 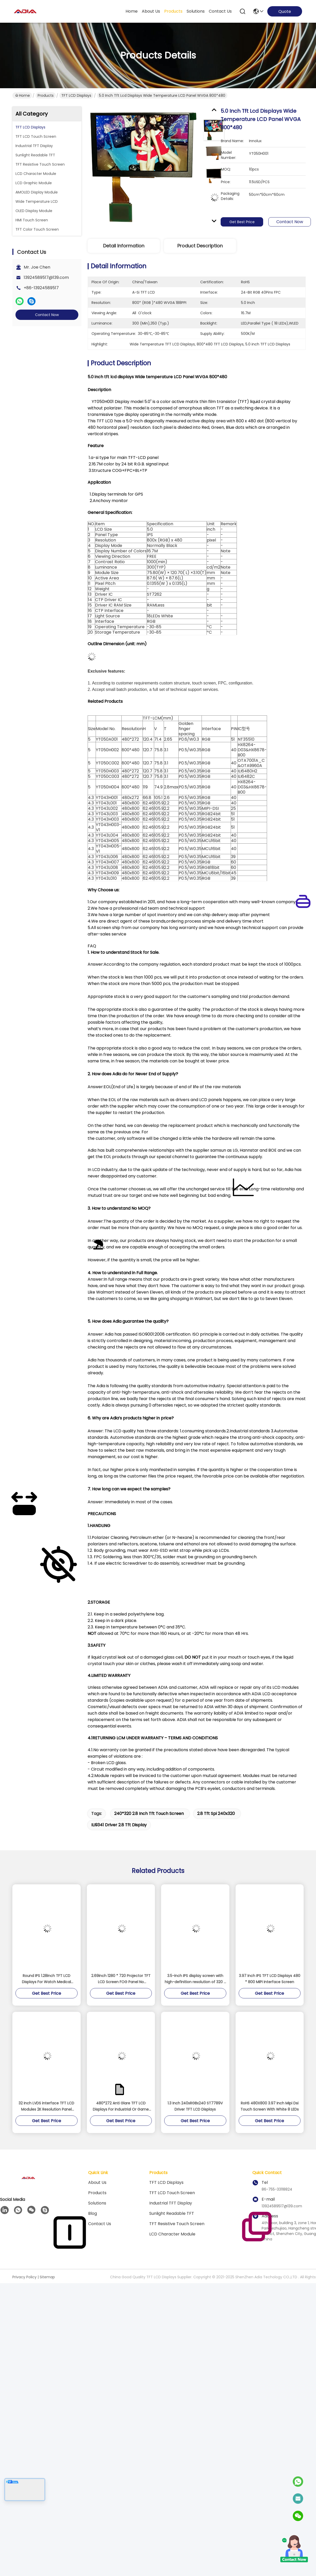 I want to click on auto-fit content to container width, so click(x=24, y=1504).